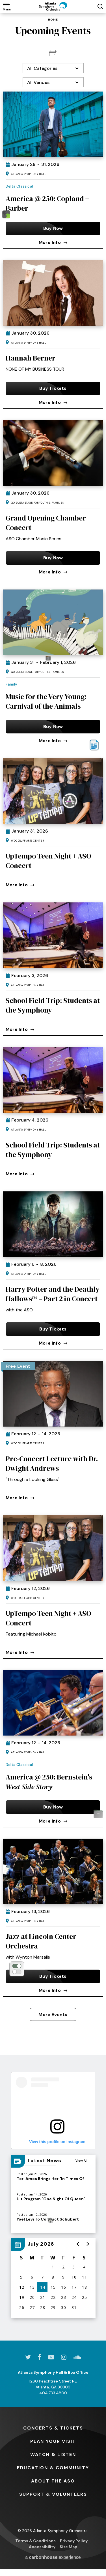 The image size is (106, 2576). What do you see at coordinates (70, 801) in the screenshot?
I see `check for available system updates` at bounding box center [70, 801].